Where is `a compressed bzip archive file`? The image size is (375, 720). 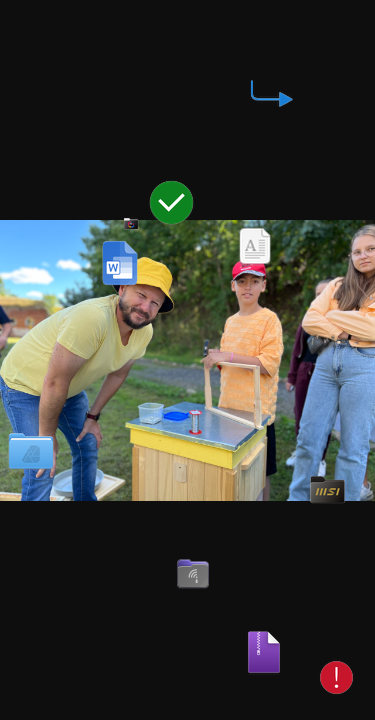 a compressed bzip archive file is located at coordinates (264, 653).